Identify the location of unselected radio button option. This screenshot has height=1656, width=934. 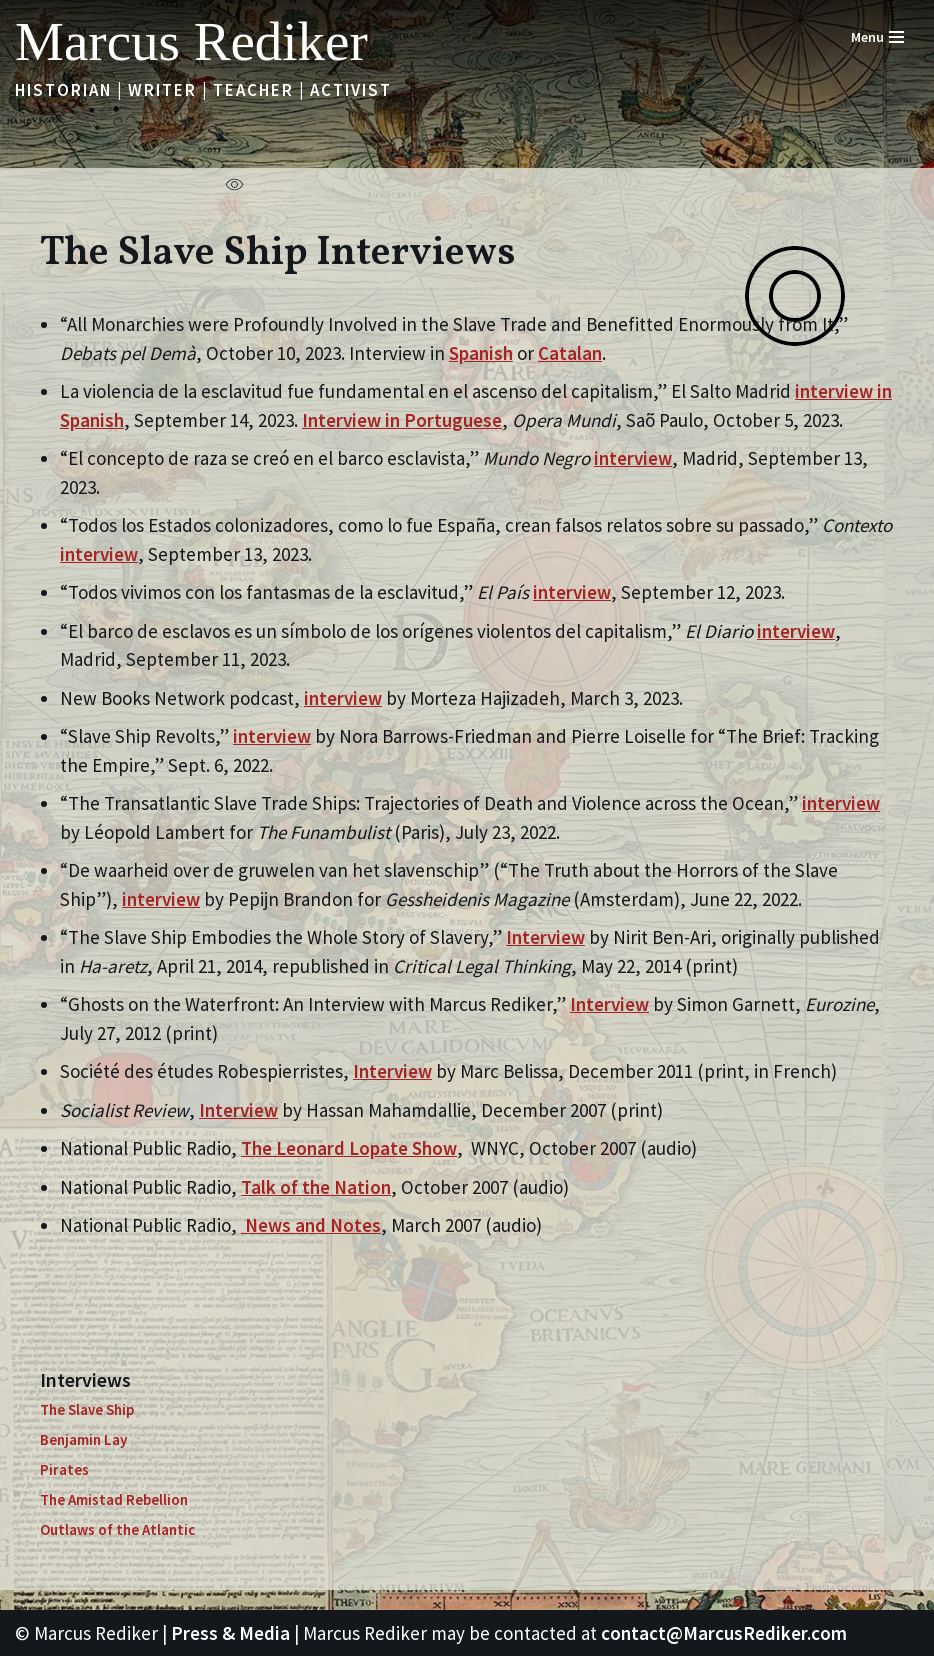
(795, 296).